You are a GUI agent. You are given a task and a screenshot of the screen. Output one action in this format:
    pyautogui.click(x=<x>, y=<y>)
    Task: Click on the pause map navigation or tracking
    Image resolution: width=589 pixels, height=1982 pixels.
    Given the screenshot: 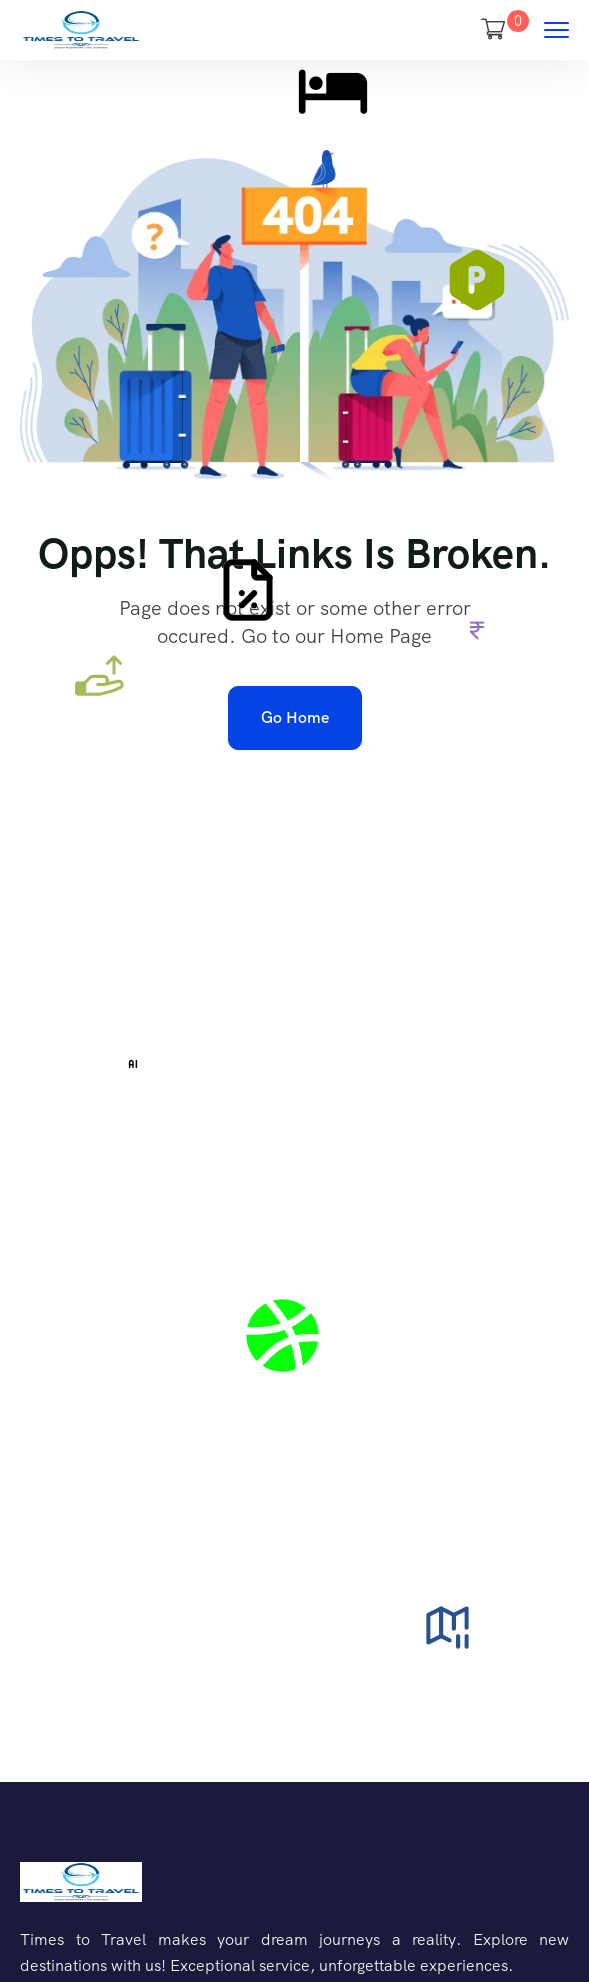 What is the action you would take?
    pyautogui.click(x=447, y=1625)
    